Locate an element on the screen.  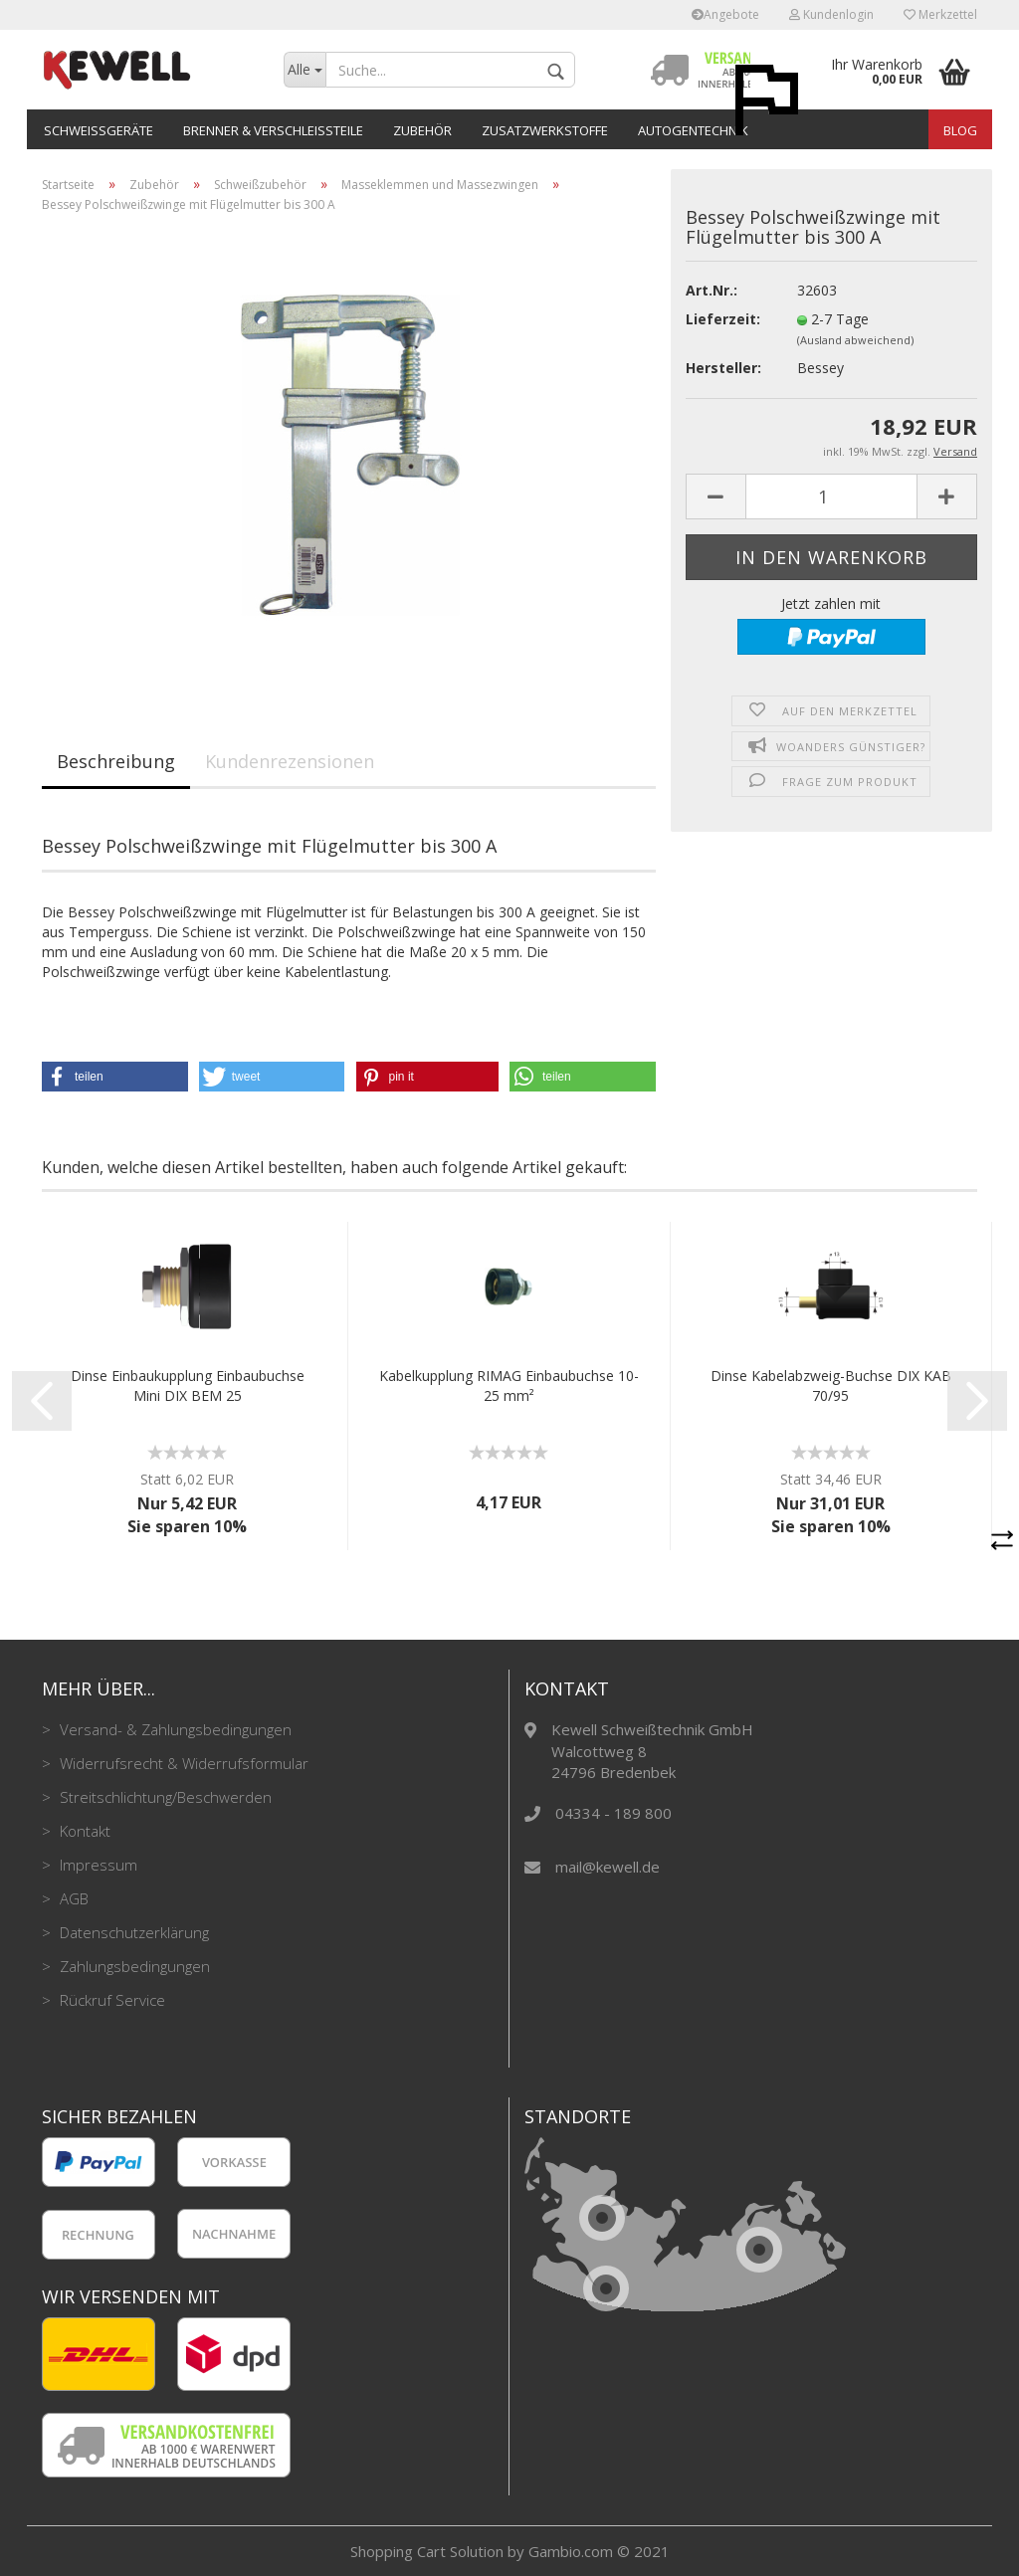
flag or bookmark an item for later is located at coordinates (764, 98).